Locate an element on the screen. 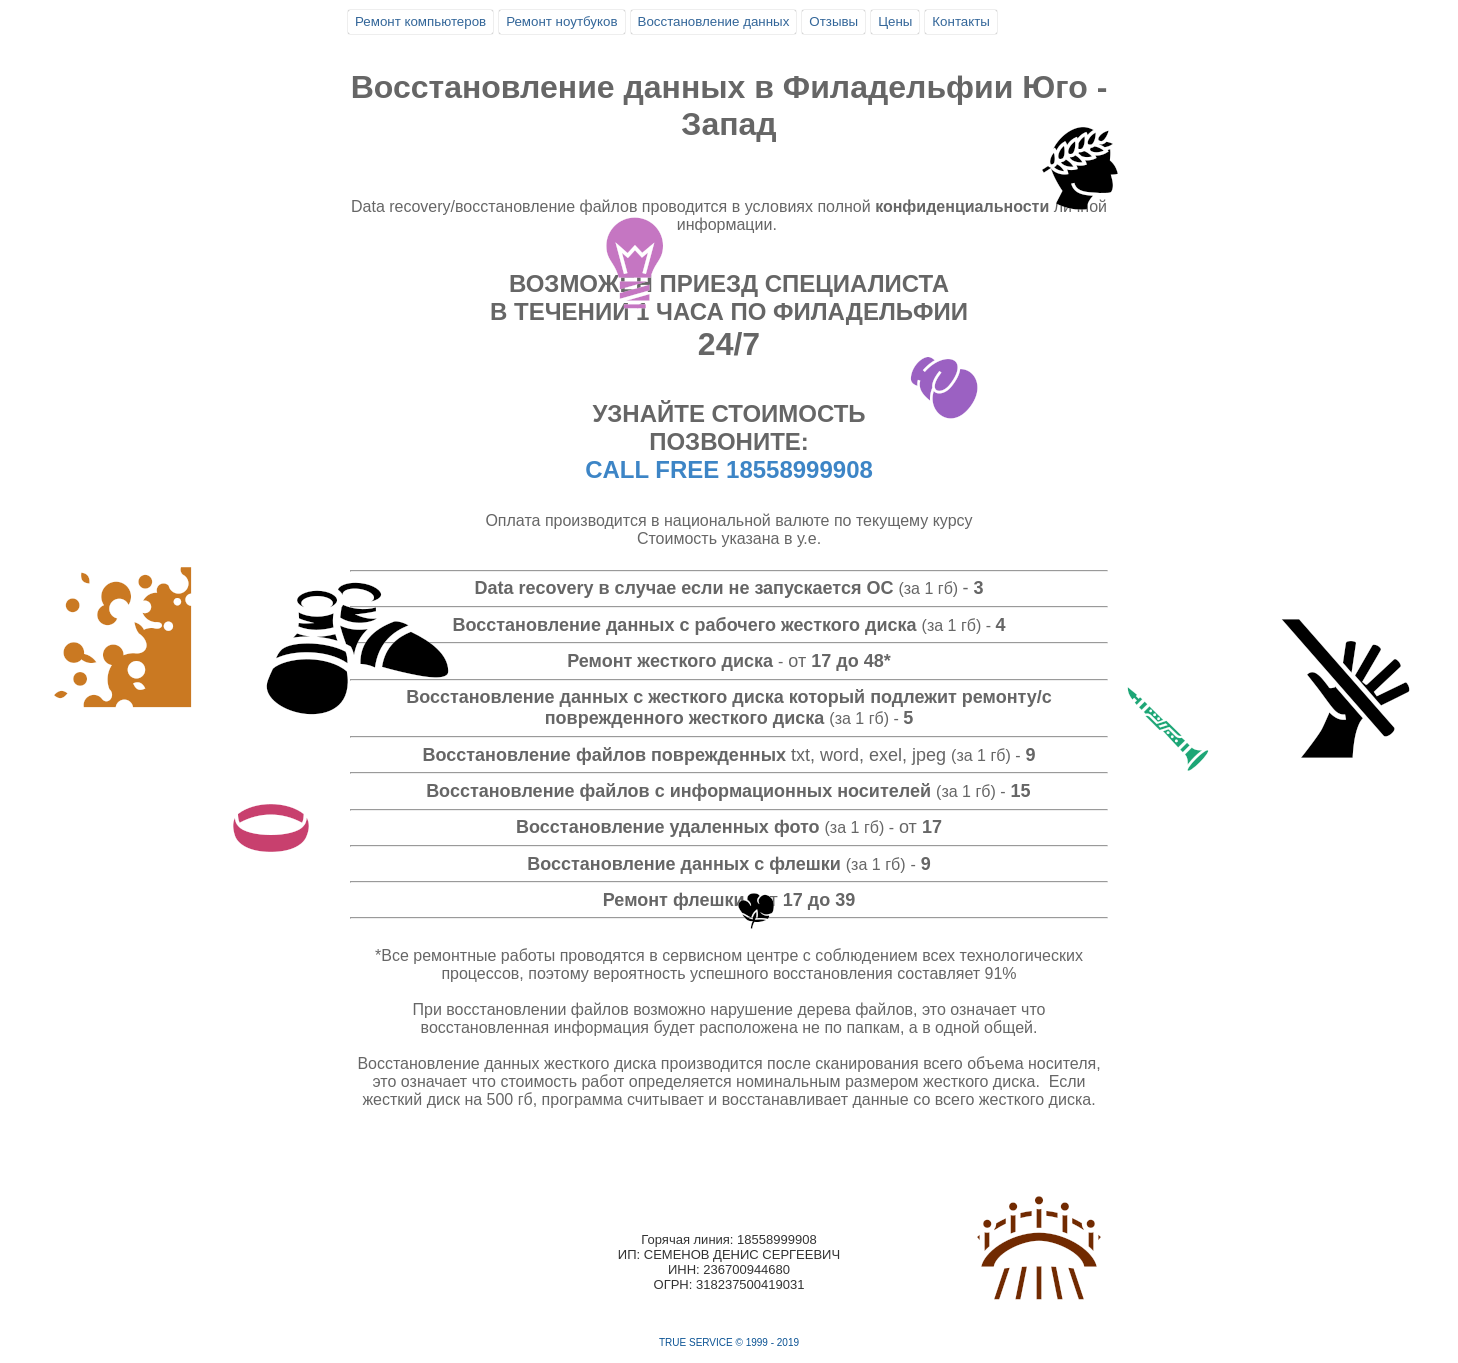 This screenshot has width=1458, height=1363. indicates ink or paint splatter effect tool is located at coordinates (122, 637).